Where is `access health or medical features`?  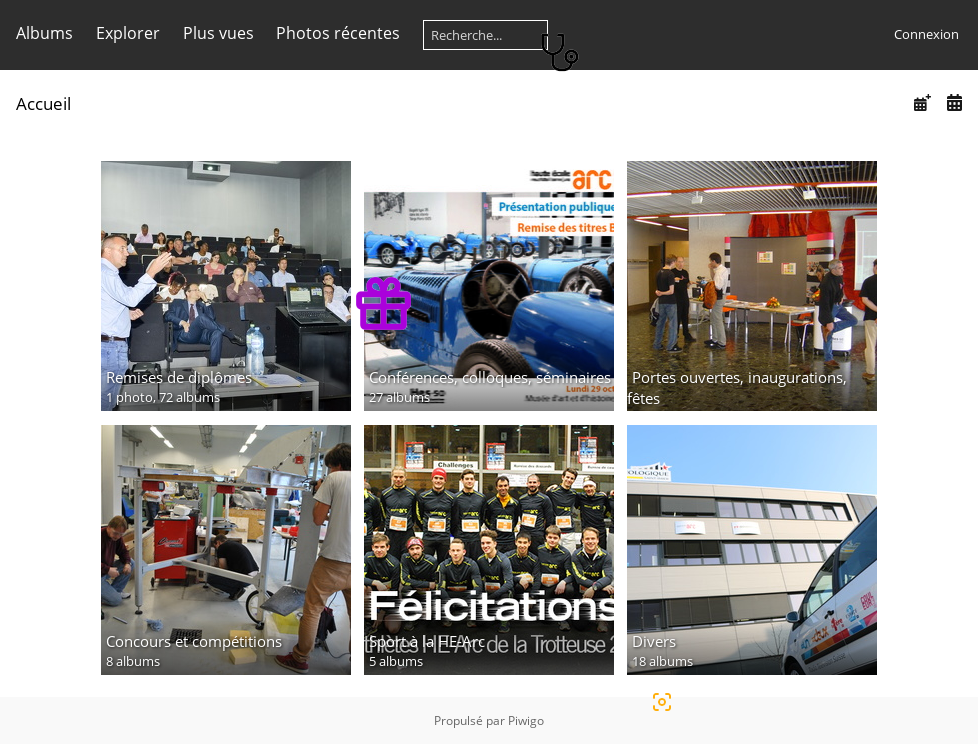 access health or medical features is located at coordinates (557, 51).